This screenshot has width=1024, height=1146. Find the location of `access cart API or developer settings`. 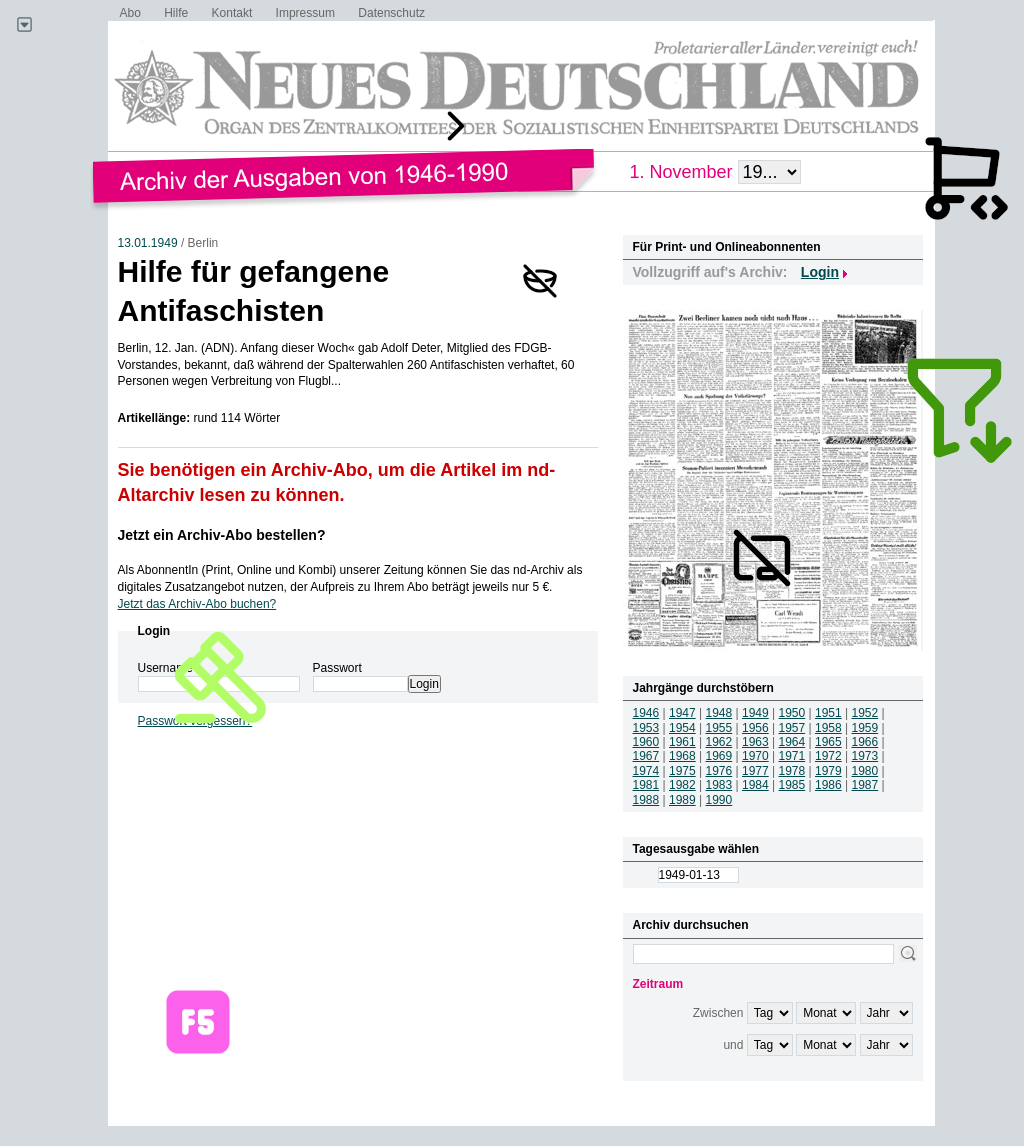

access cart API or developer settings is located at coordinates (962, 178).